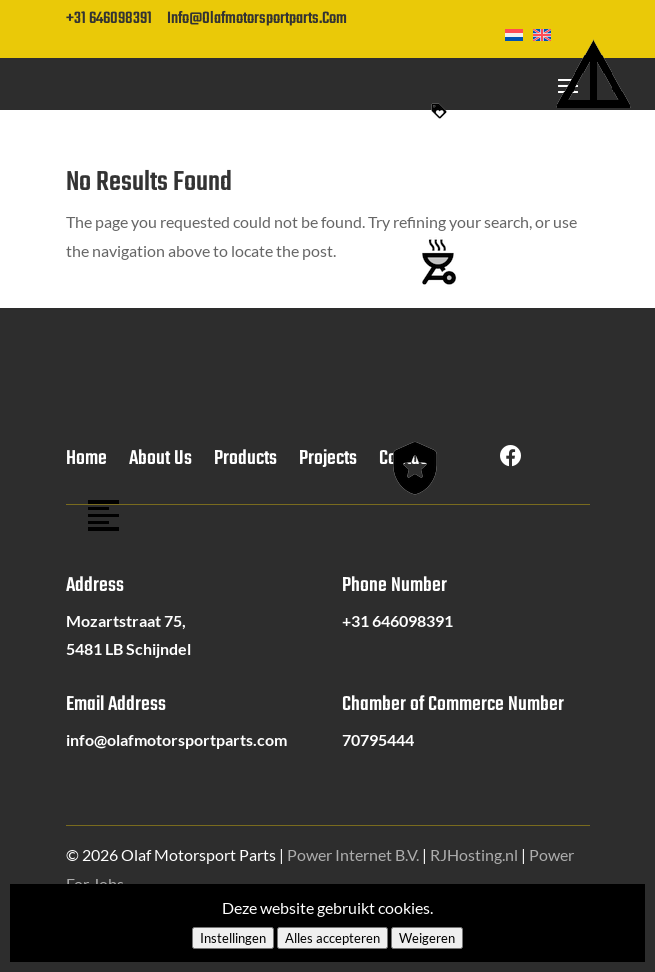 Image resolution: width=655 pixels, height=972 pixels. I want to click on view item details, so click(593, 73).